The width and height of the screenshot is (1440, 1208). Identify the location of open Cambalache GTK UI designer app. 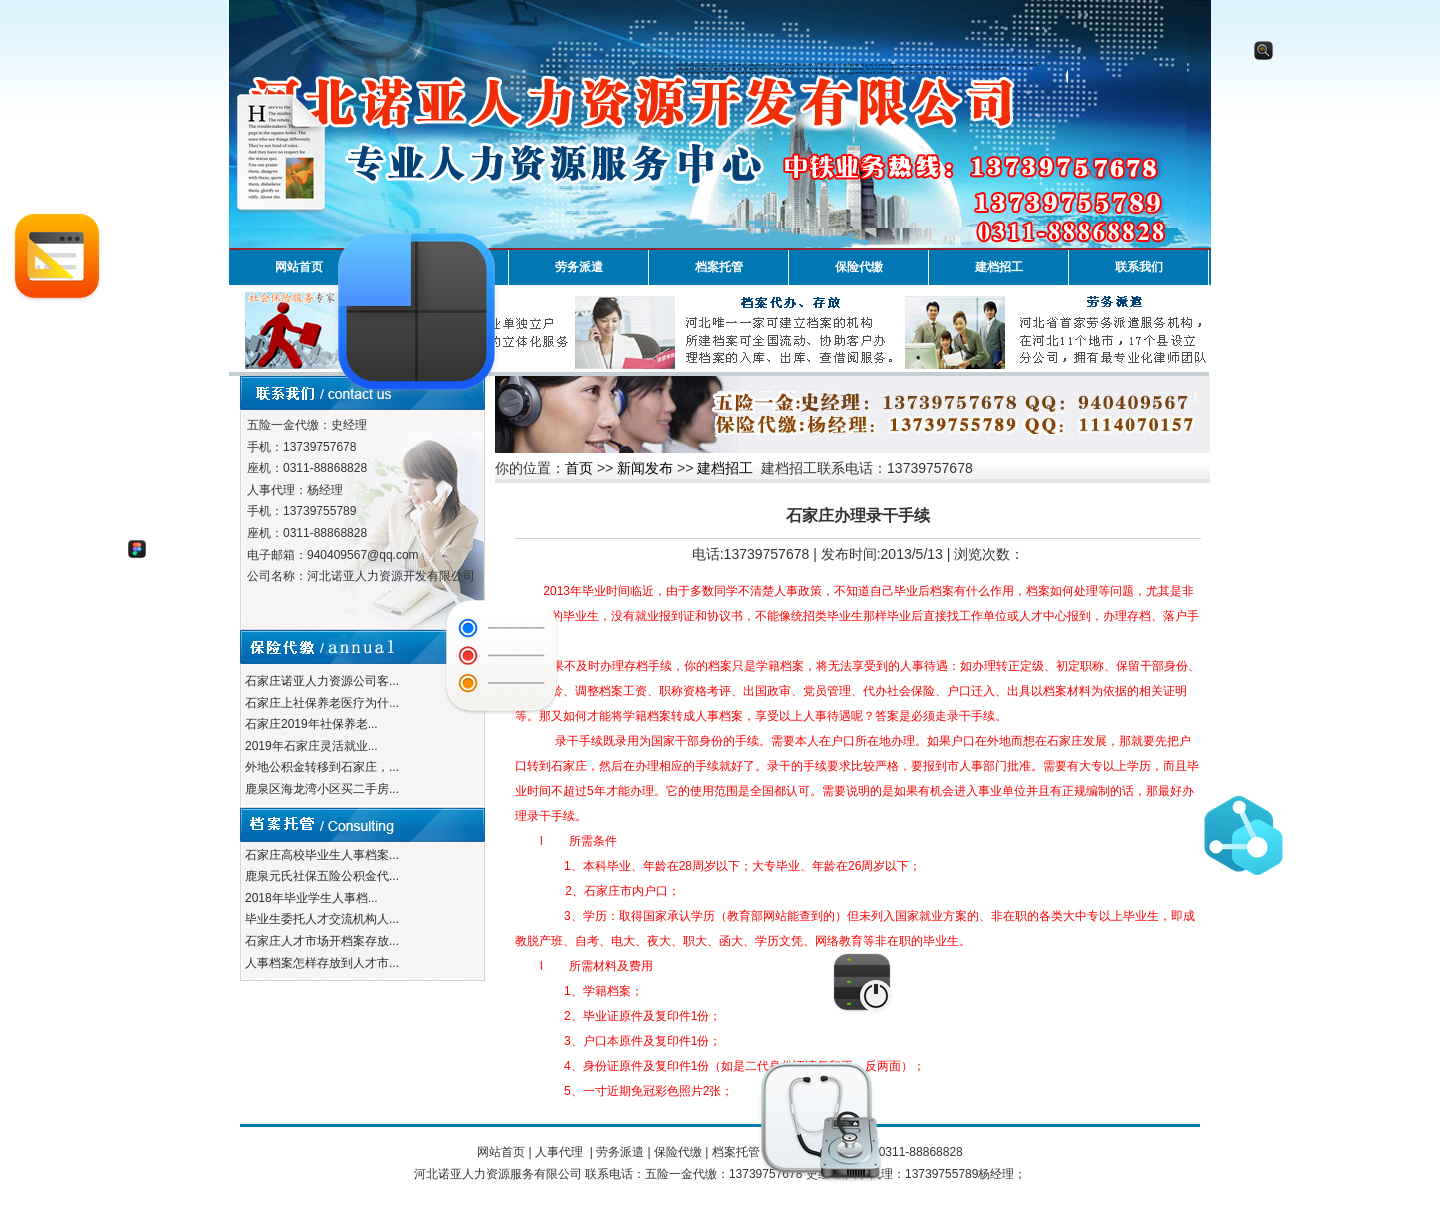
(57, 256).